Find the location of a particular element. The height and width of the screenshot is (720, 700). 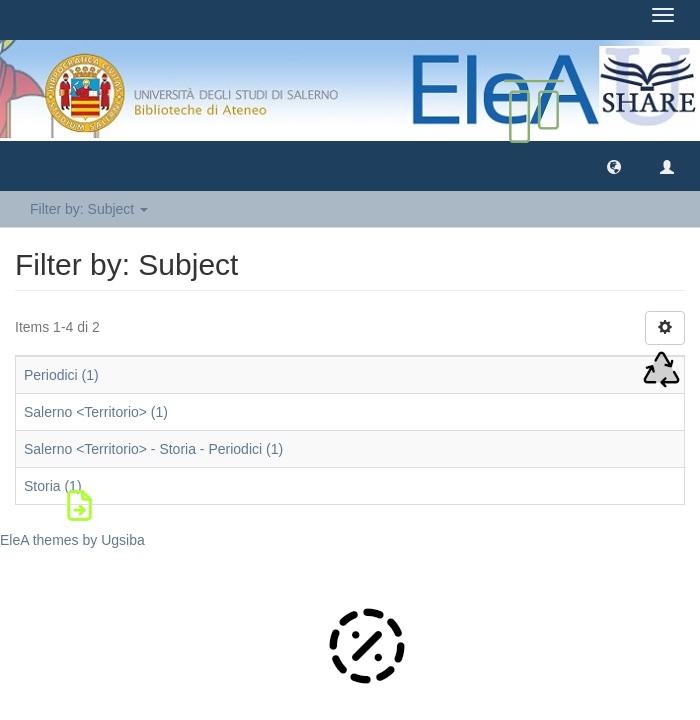

recycle or move item to trash is located at coordinates (661, 369).